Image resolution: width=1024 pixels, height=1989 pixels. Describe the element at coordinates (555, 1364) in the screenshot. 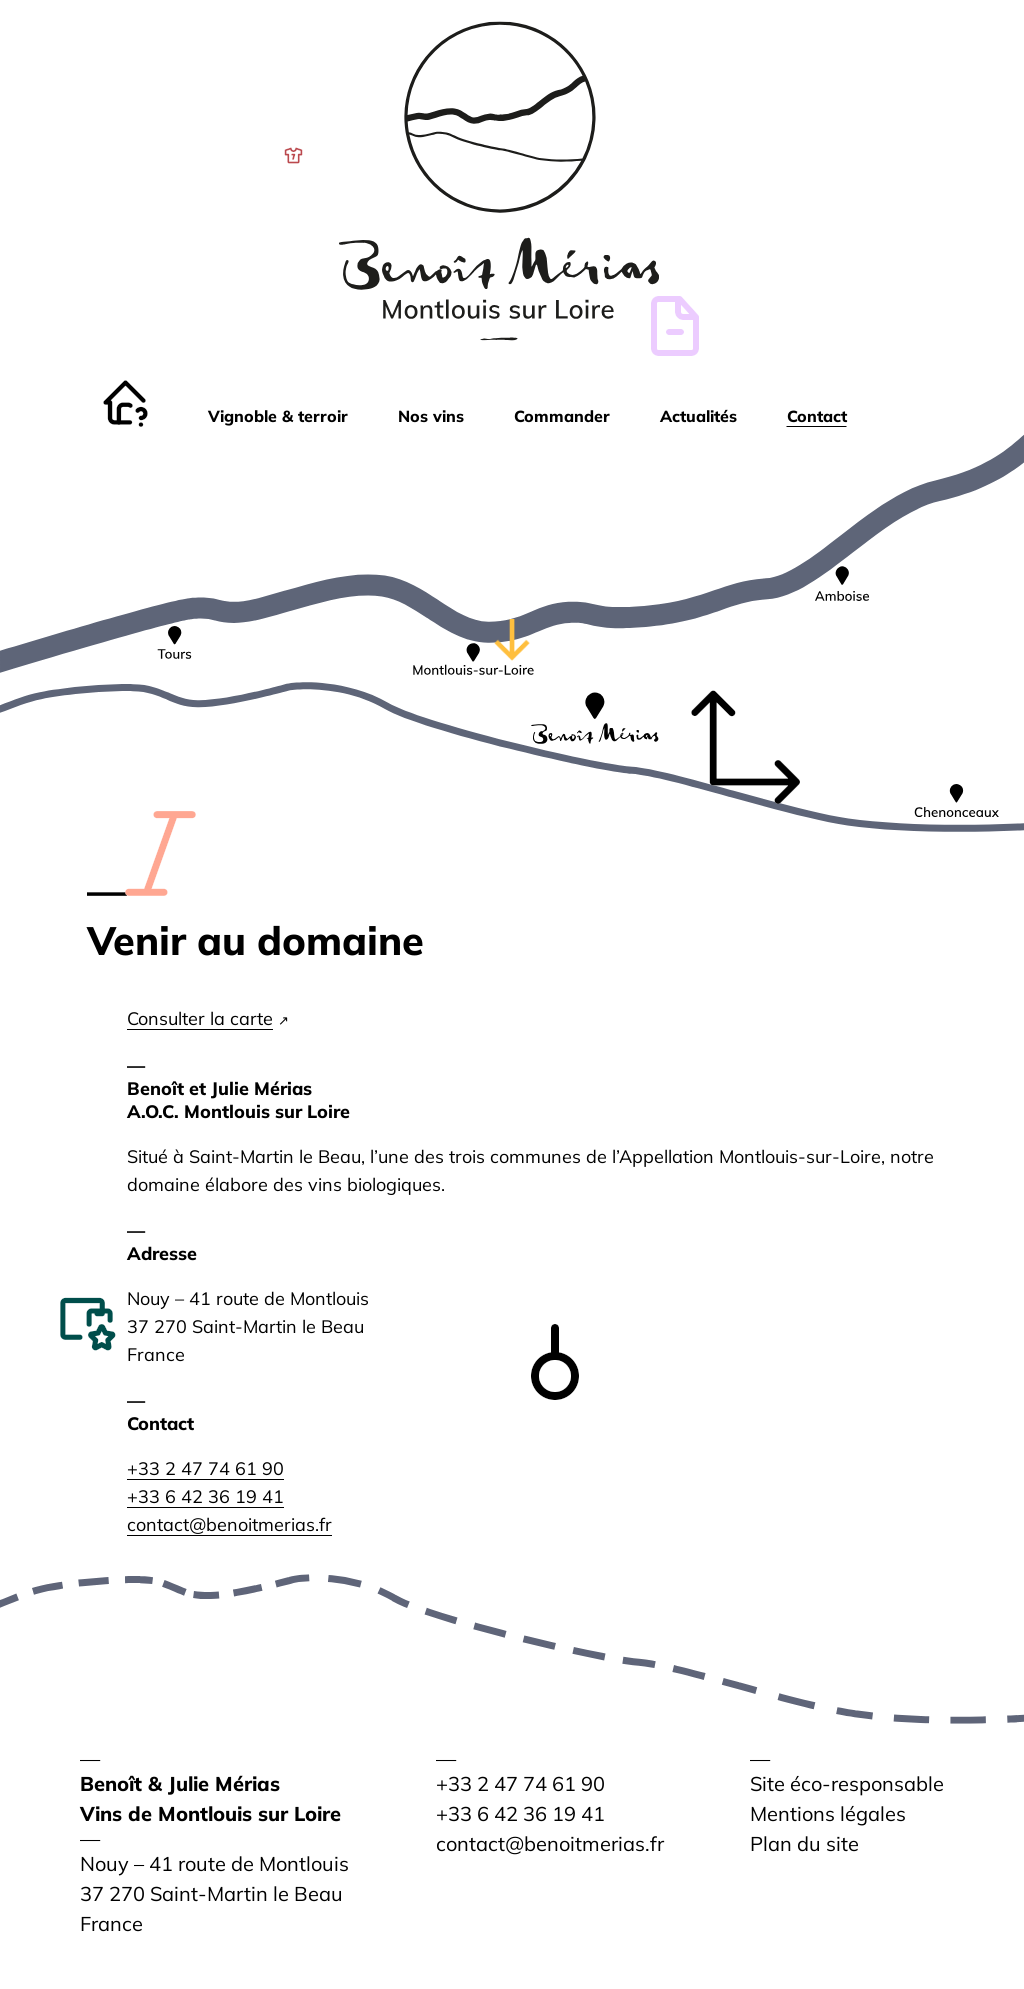

I see `select neutrois gender identity` at that location.